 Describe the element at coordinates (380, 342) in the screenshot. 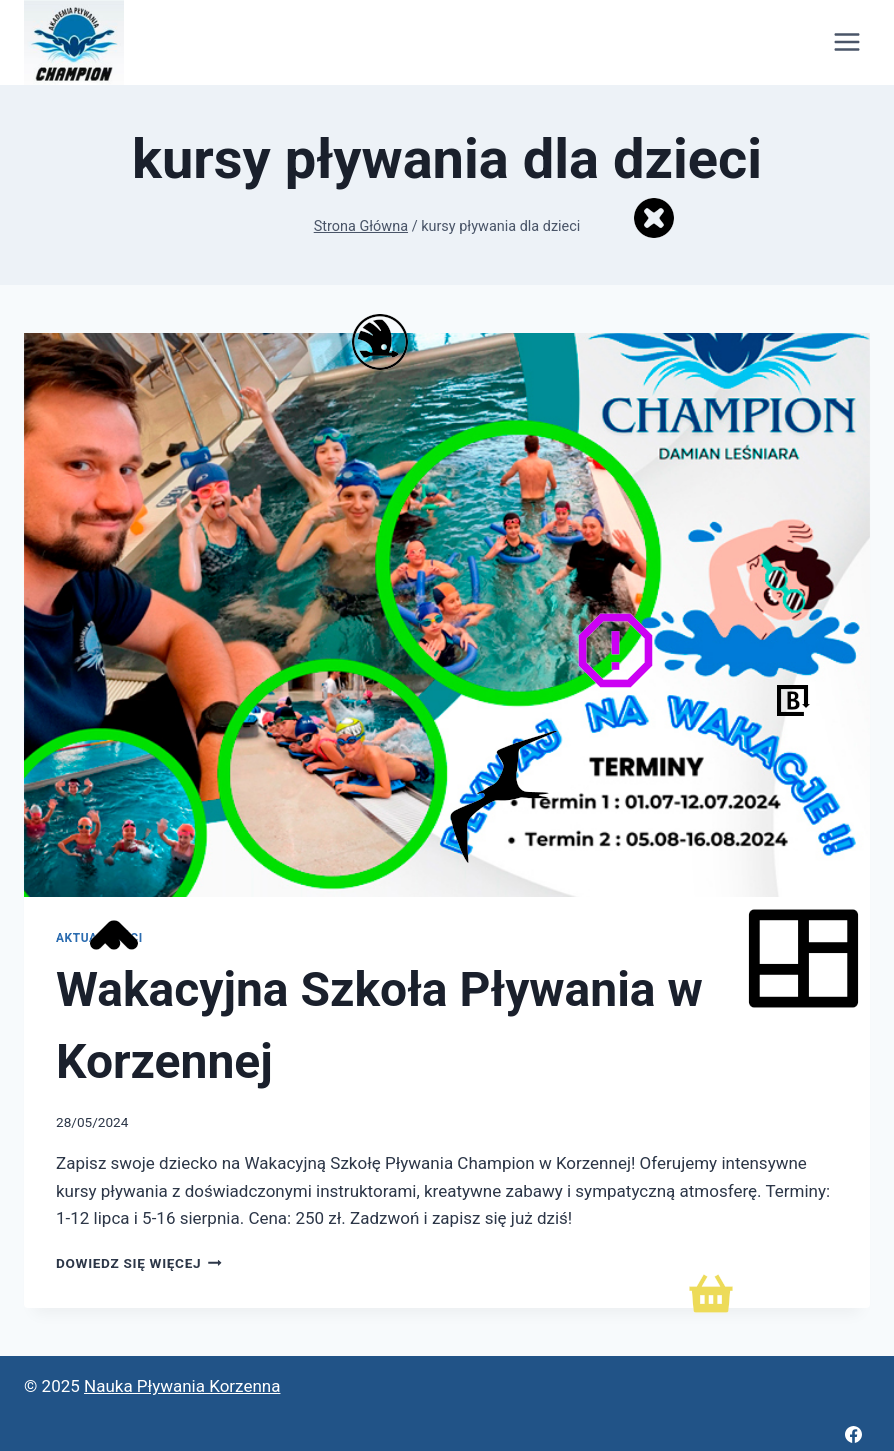

I see `Škoda brand logo` at that location.